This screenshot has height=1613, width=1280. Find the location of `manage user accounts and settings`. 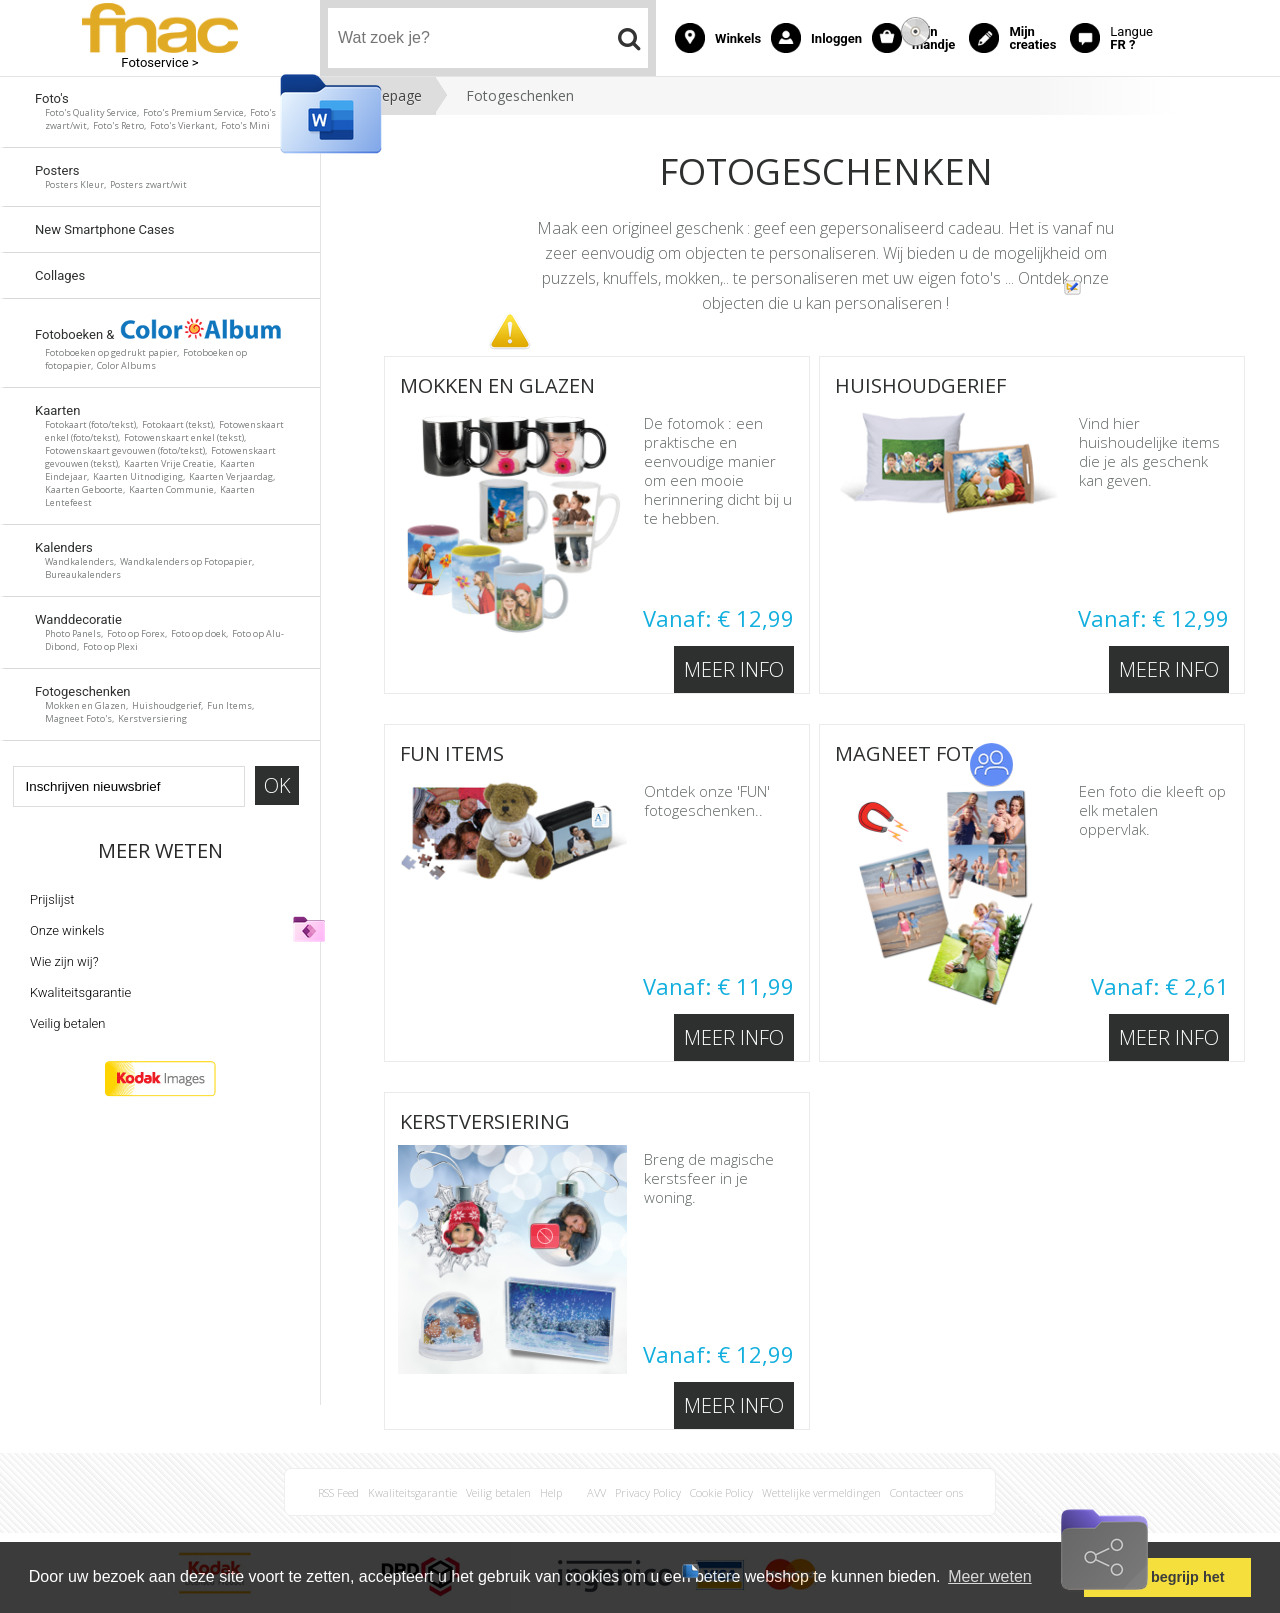

manage user accounts and settings is located at coordinates (991, 764).